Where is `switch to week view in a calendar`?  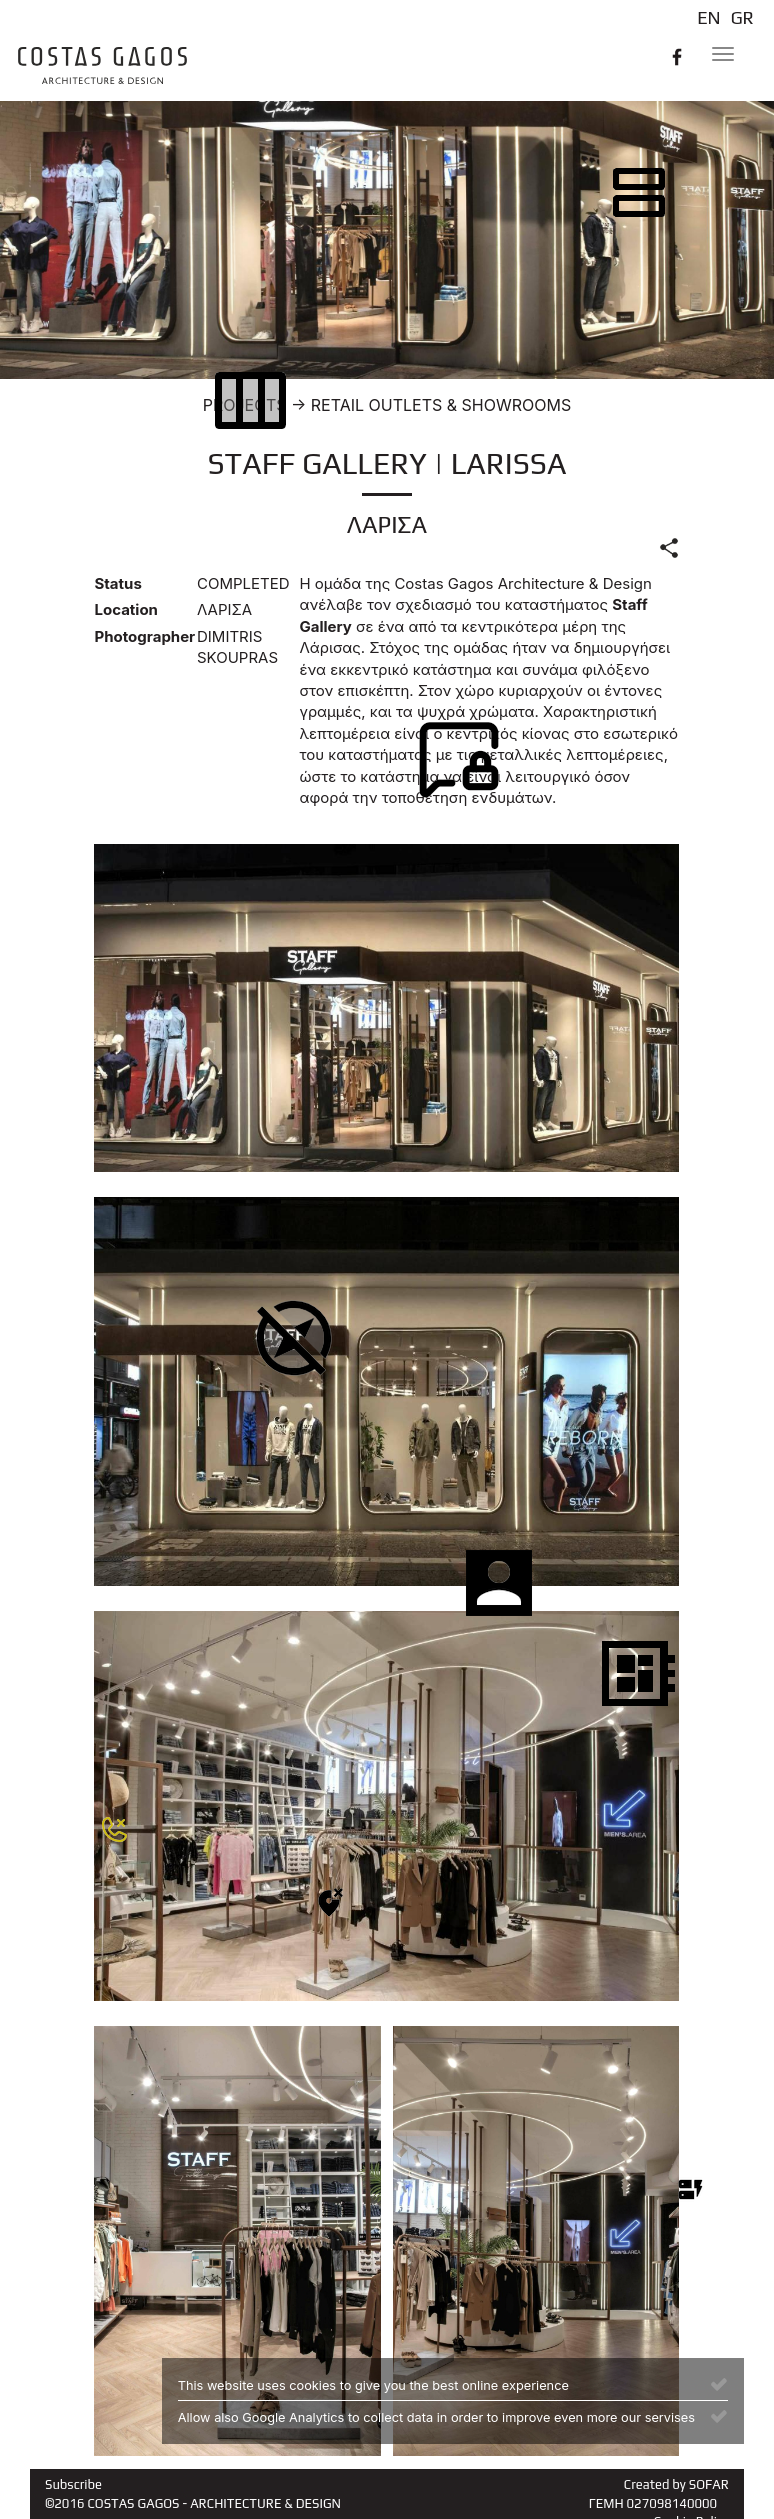 switch to week view in a calendar is located at coordinates (250, 400).